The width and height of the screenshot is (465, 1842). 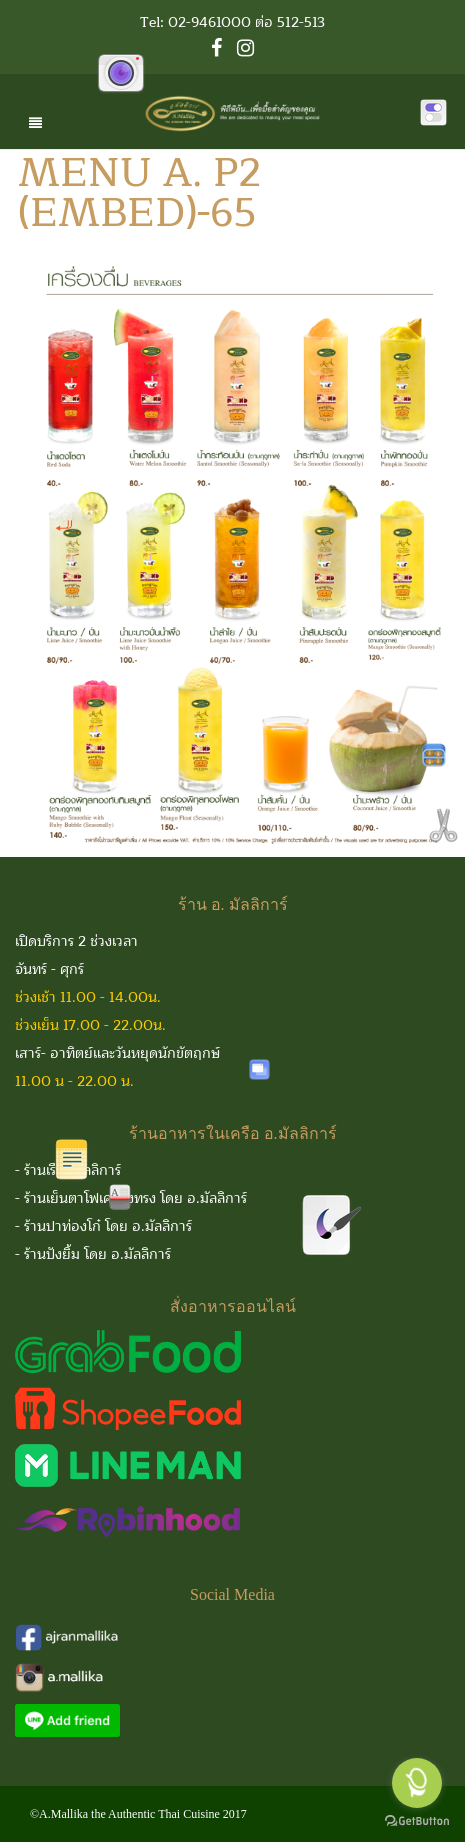 What do you see at coordinates (63, 524) in the screenshot?
I see `reply to all recipients of an email` at bounding box center [63, 524].